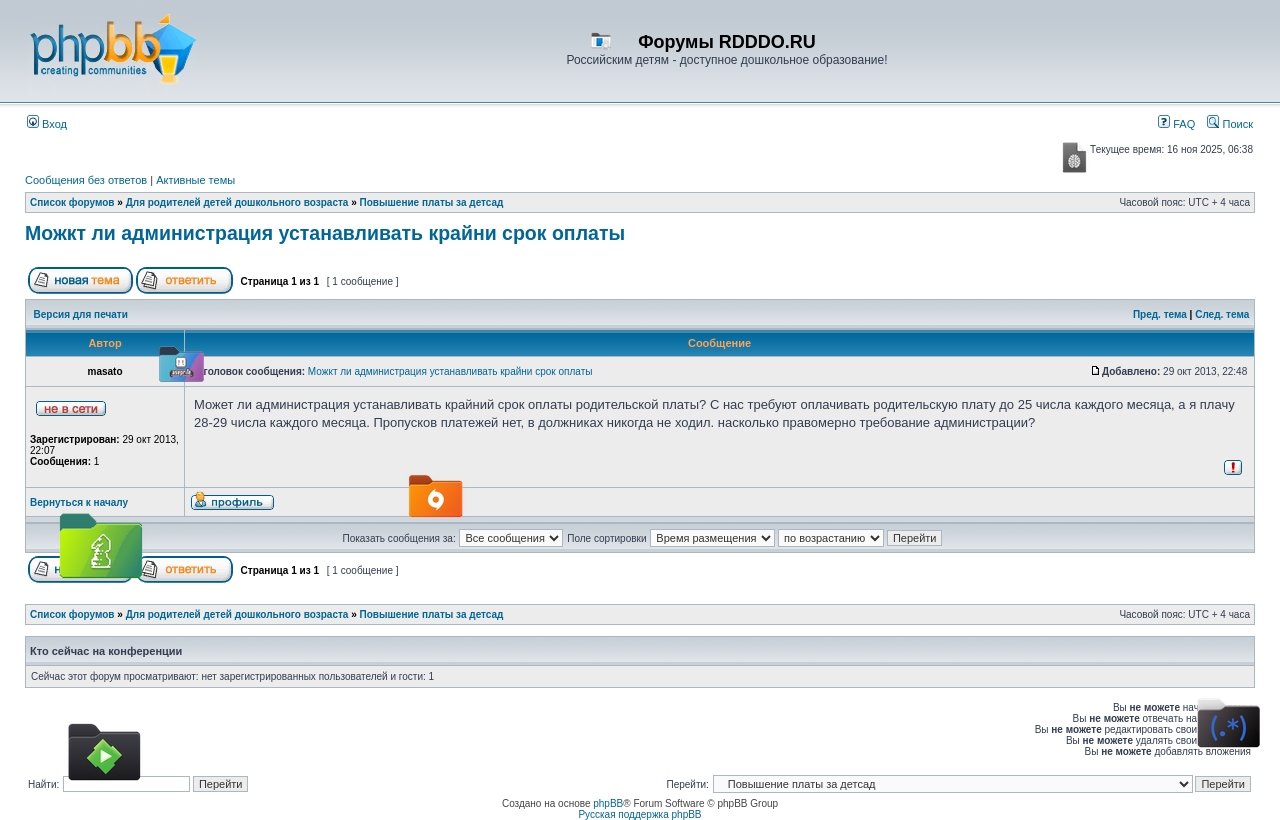  I want to click on open folder containing program executables, so click(601, 41).